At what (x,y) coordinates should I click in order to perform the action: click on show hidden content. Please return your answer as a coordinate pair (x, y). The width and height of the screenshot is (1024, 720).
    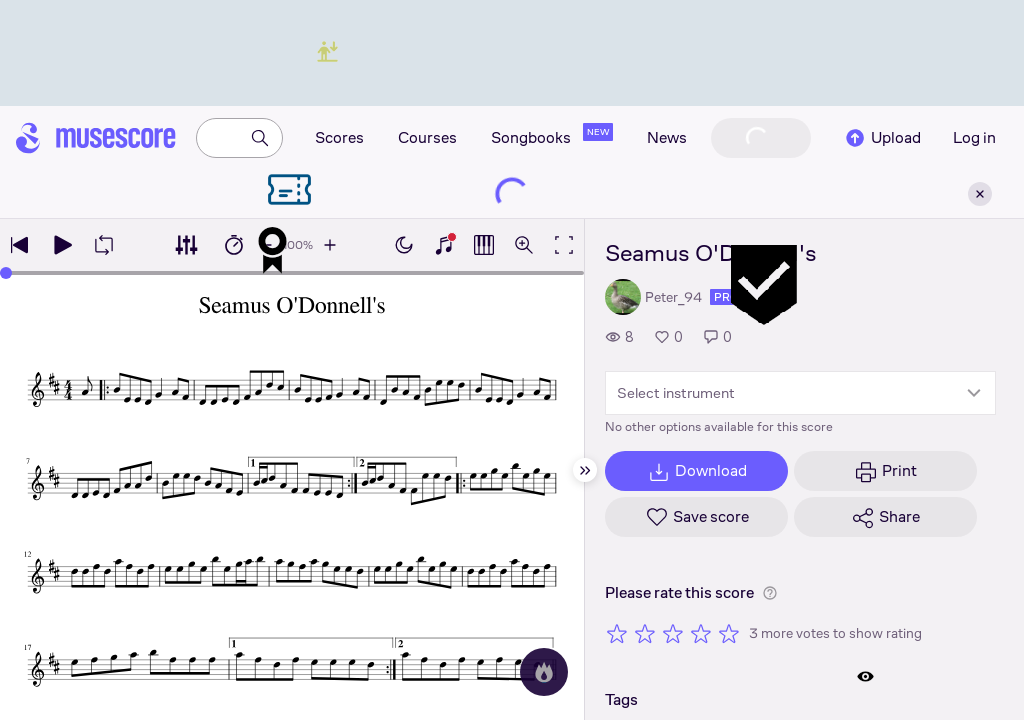
    Looking at the image, I should click on (865, 676).